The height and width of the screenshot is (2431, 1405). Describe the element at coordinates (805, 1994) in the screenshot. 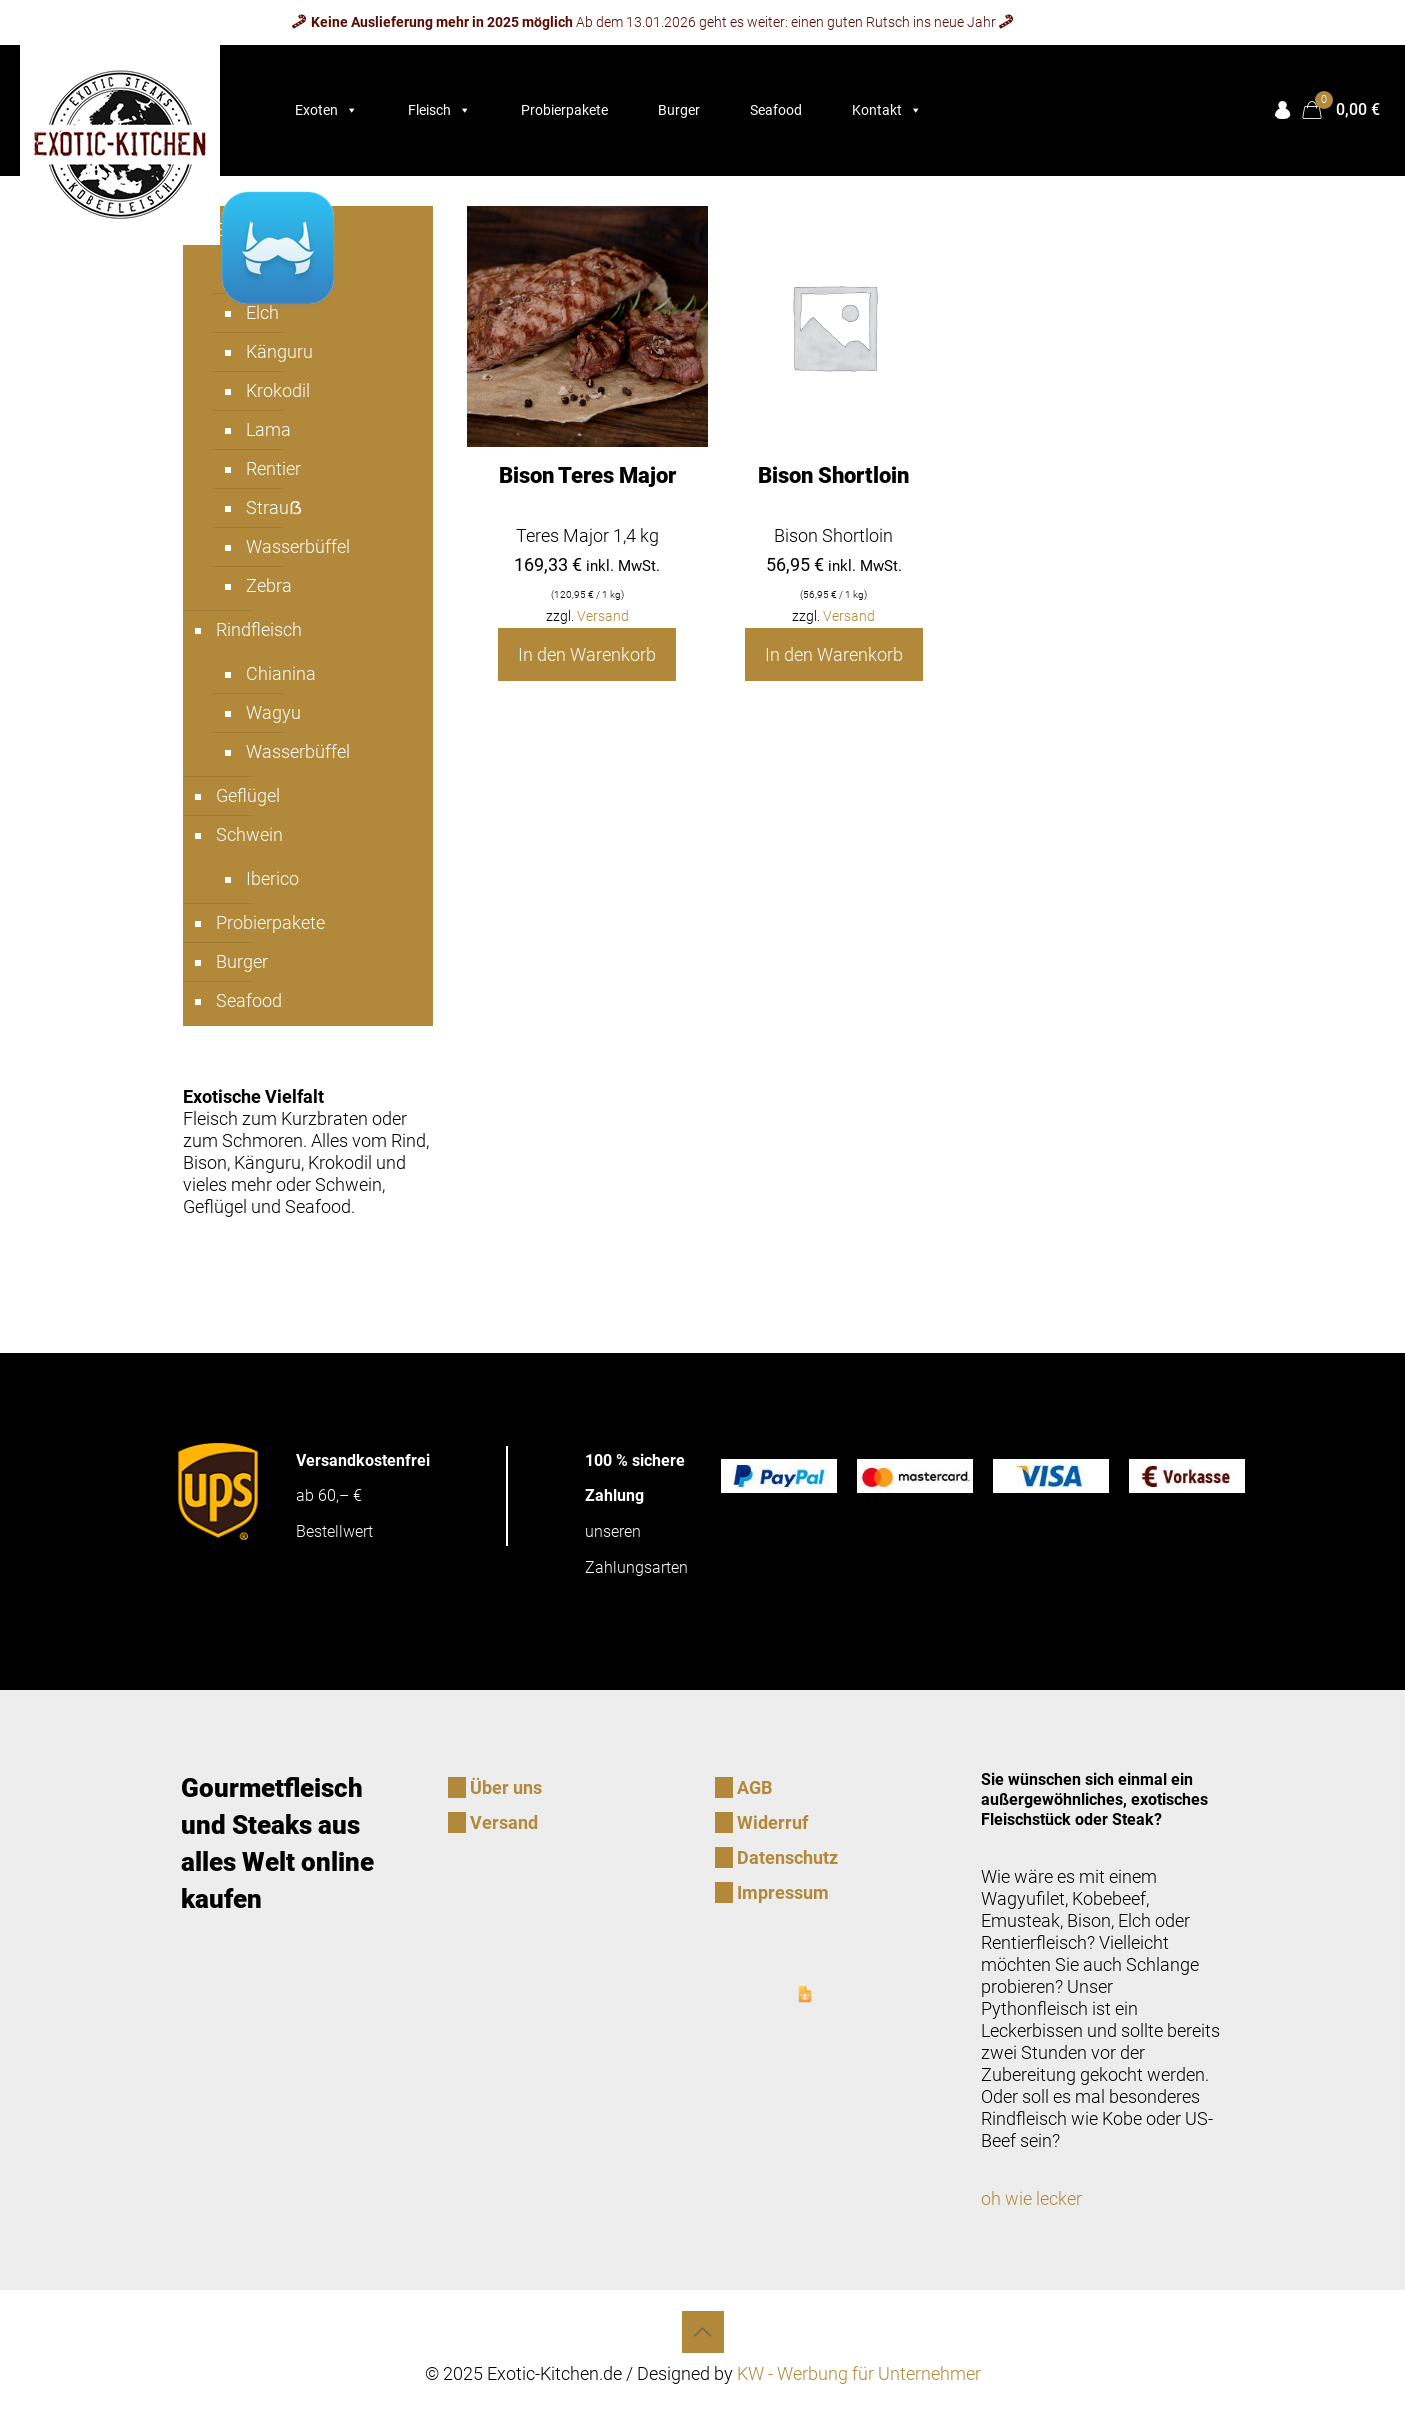

I see `open a freeplane mind mapping file` at that location.